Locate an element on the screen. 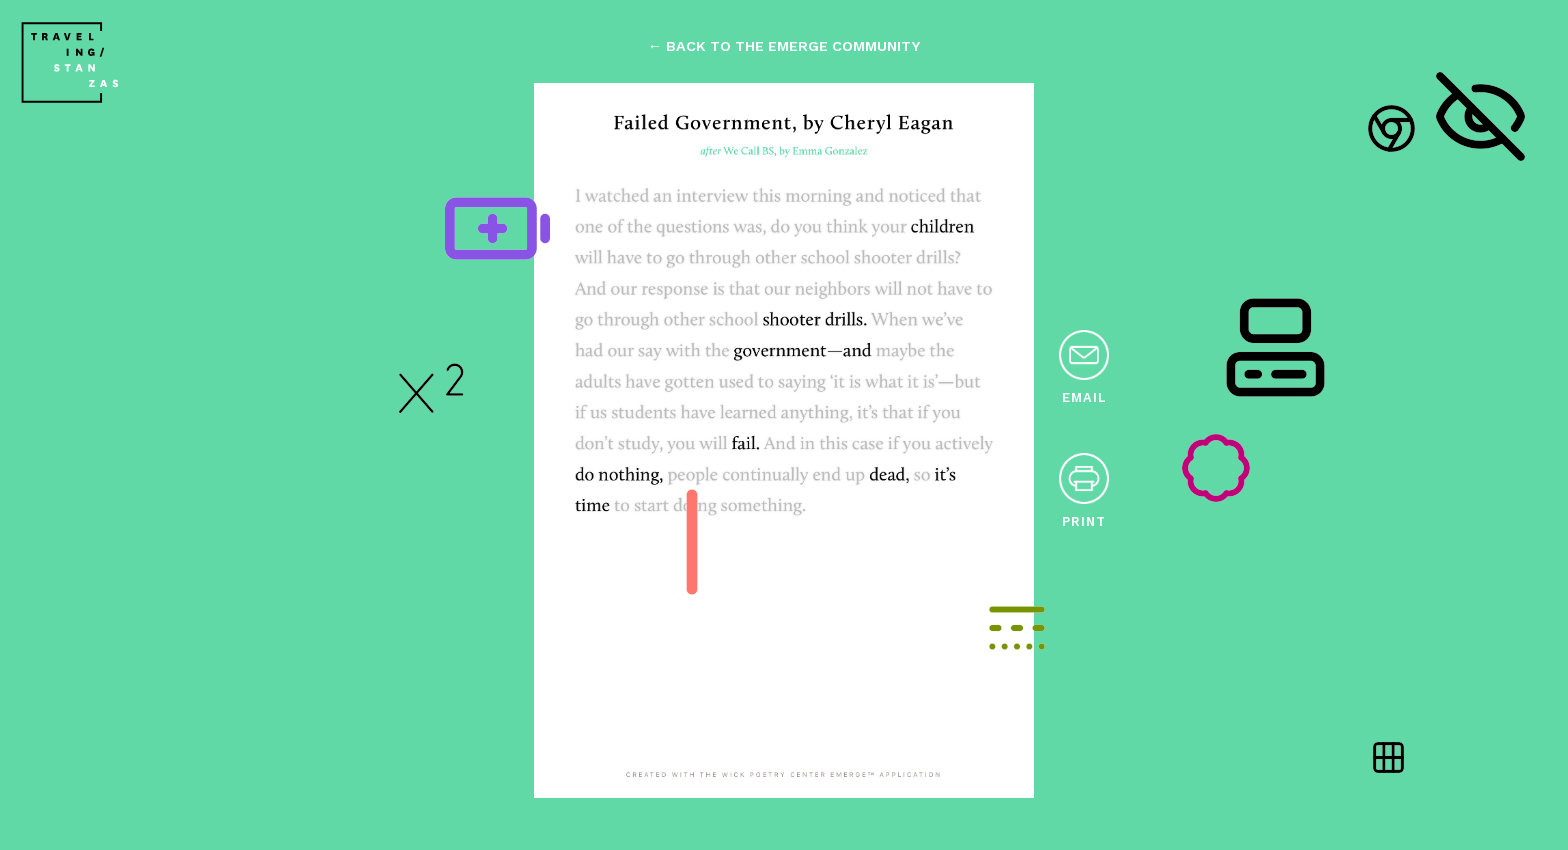 This screenshot has width=1568, height=850. switch to grid view layout is located at coordinates (1388, 757).